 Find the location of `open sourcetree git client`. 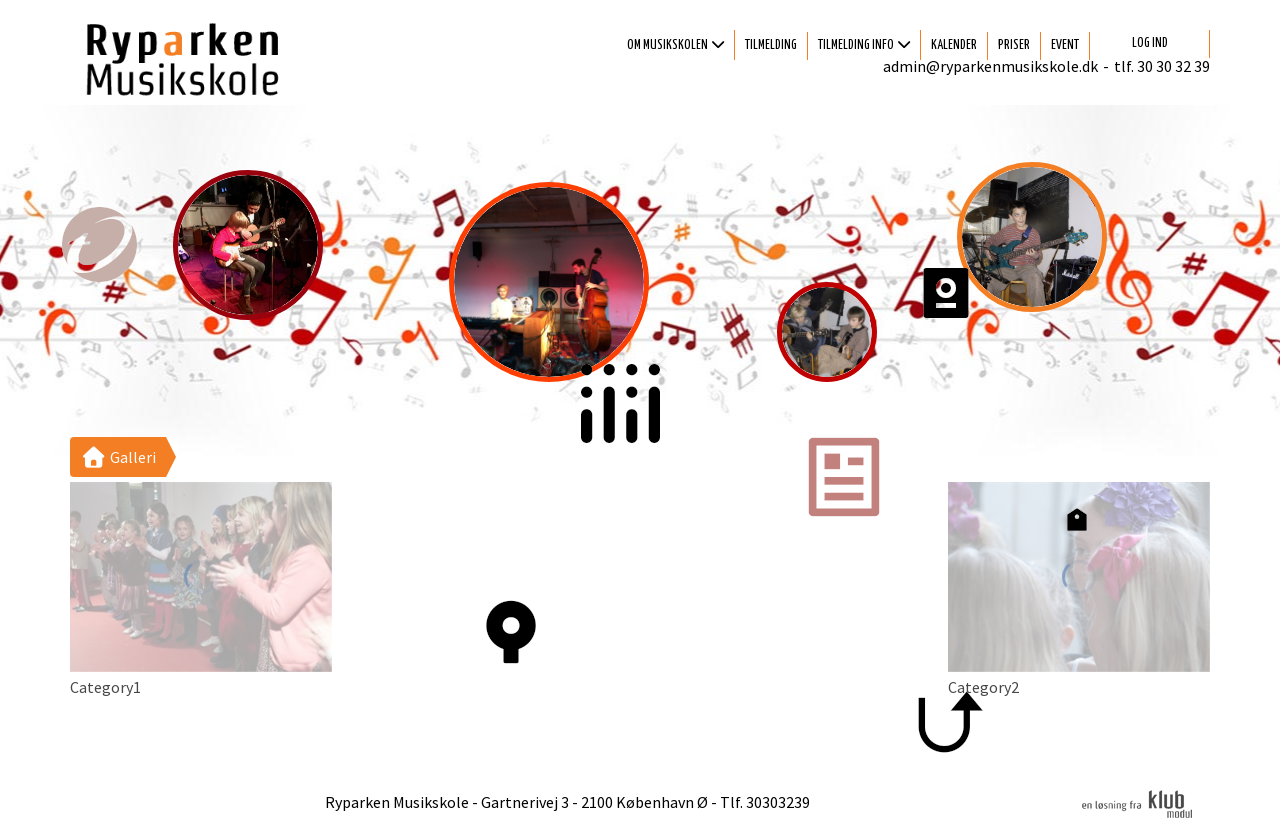

open sourcetree git client is located at coordinates (511, 632).